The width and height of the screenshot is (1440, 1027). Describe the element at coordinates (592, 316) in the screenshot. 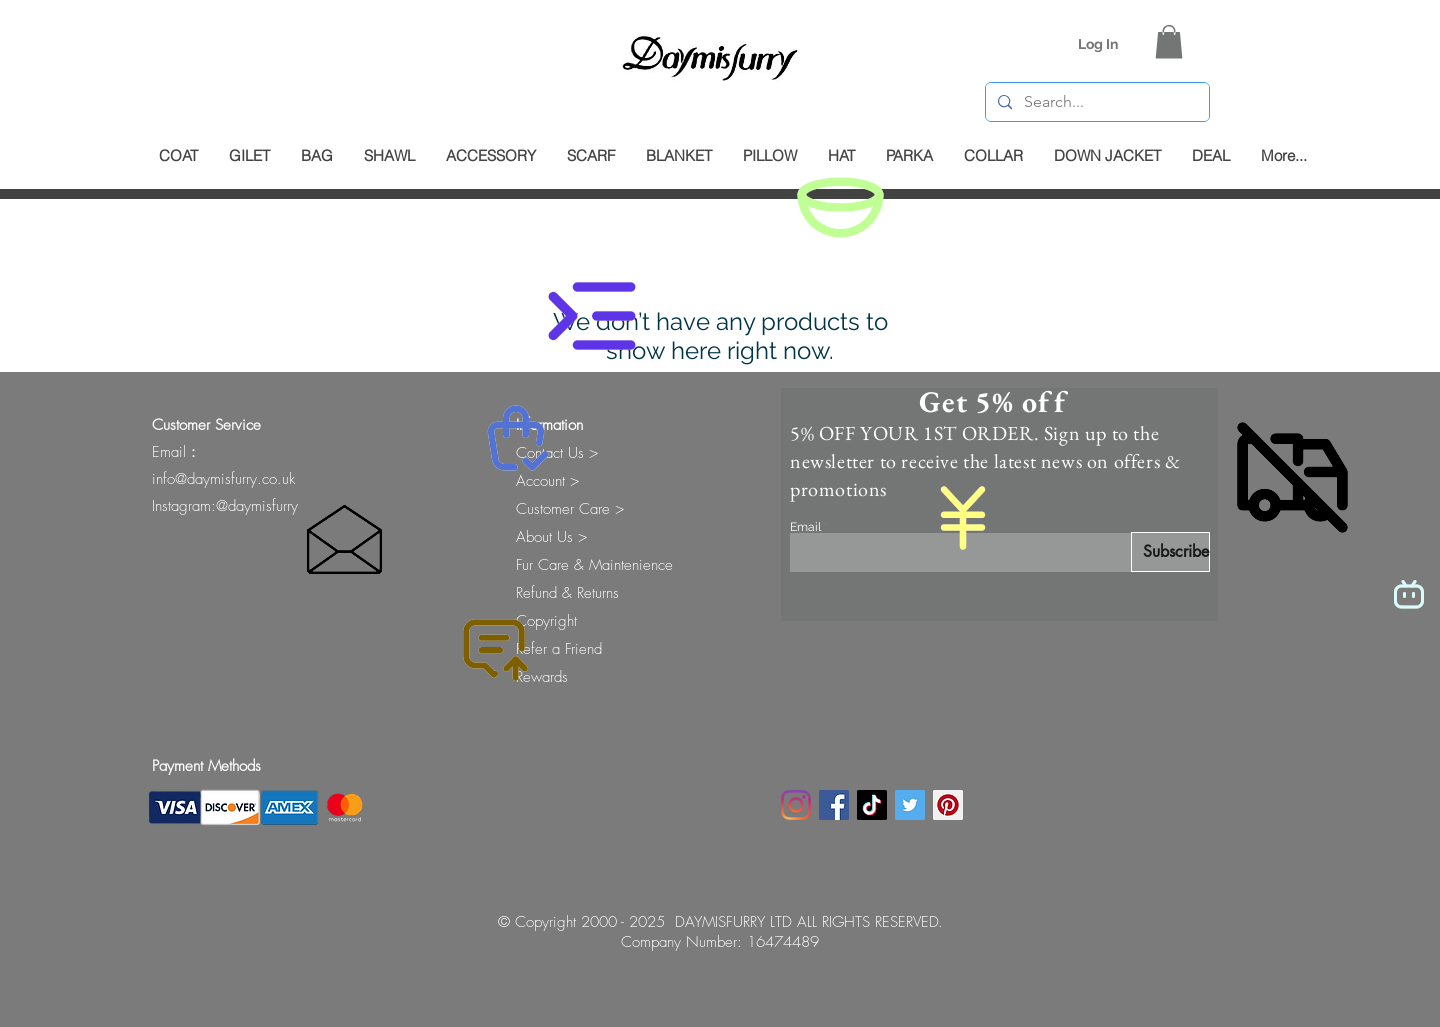

I see `increase text indentation` at that location.